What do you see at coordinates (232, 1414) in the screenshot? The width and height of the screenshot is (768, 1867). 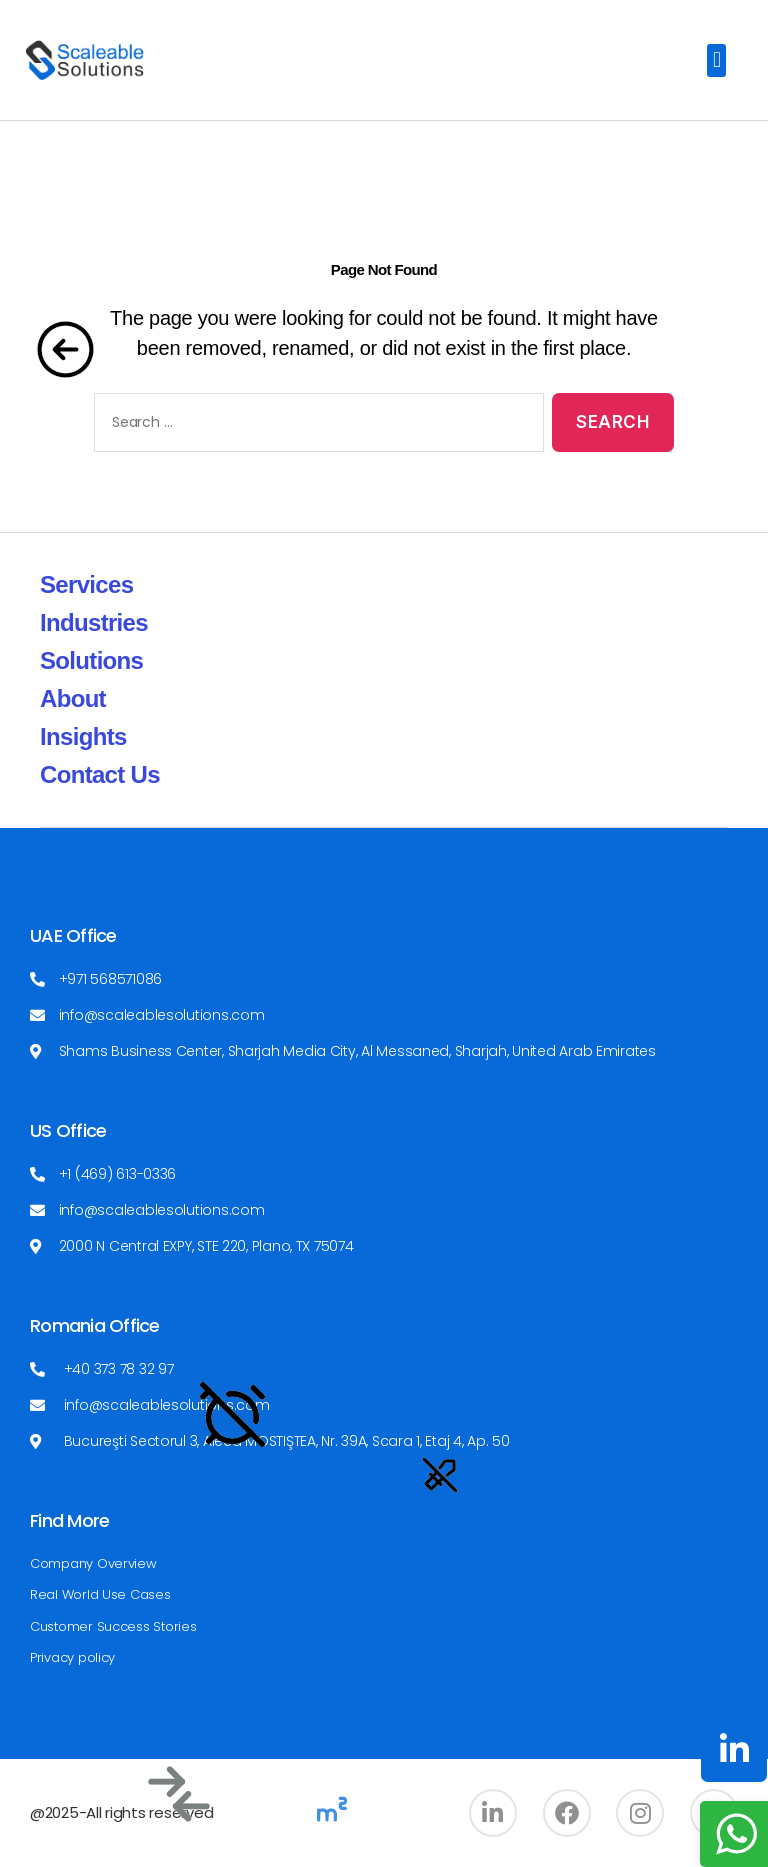 I see `disable or turn off alarm` at bounding box center [232, 1414].